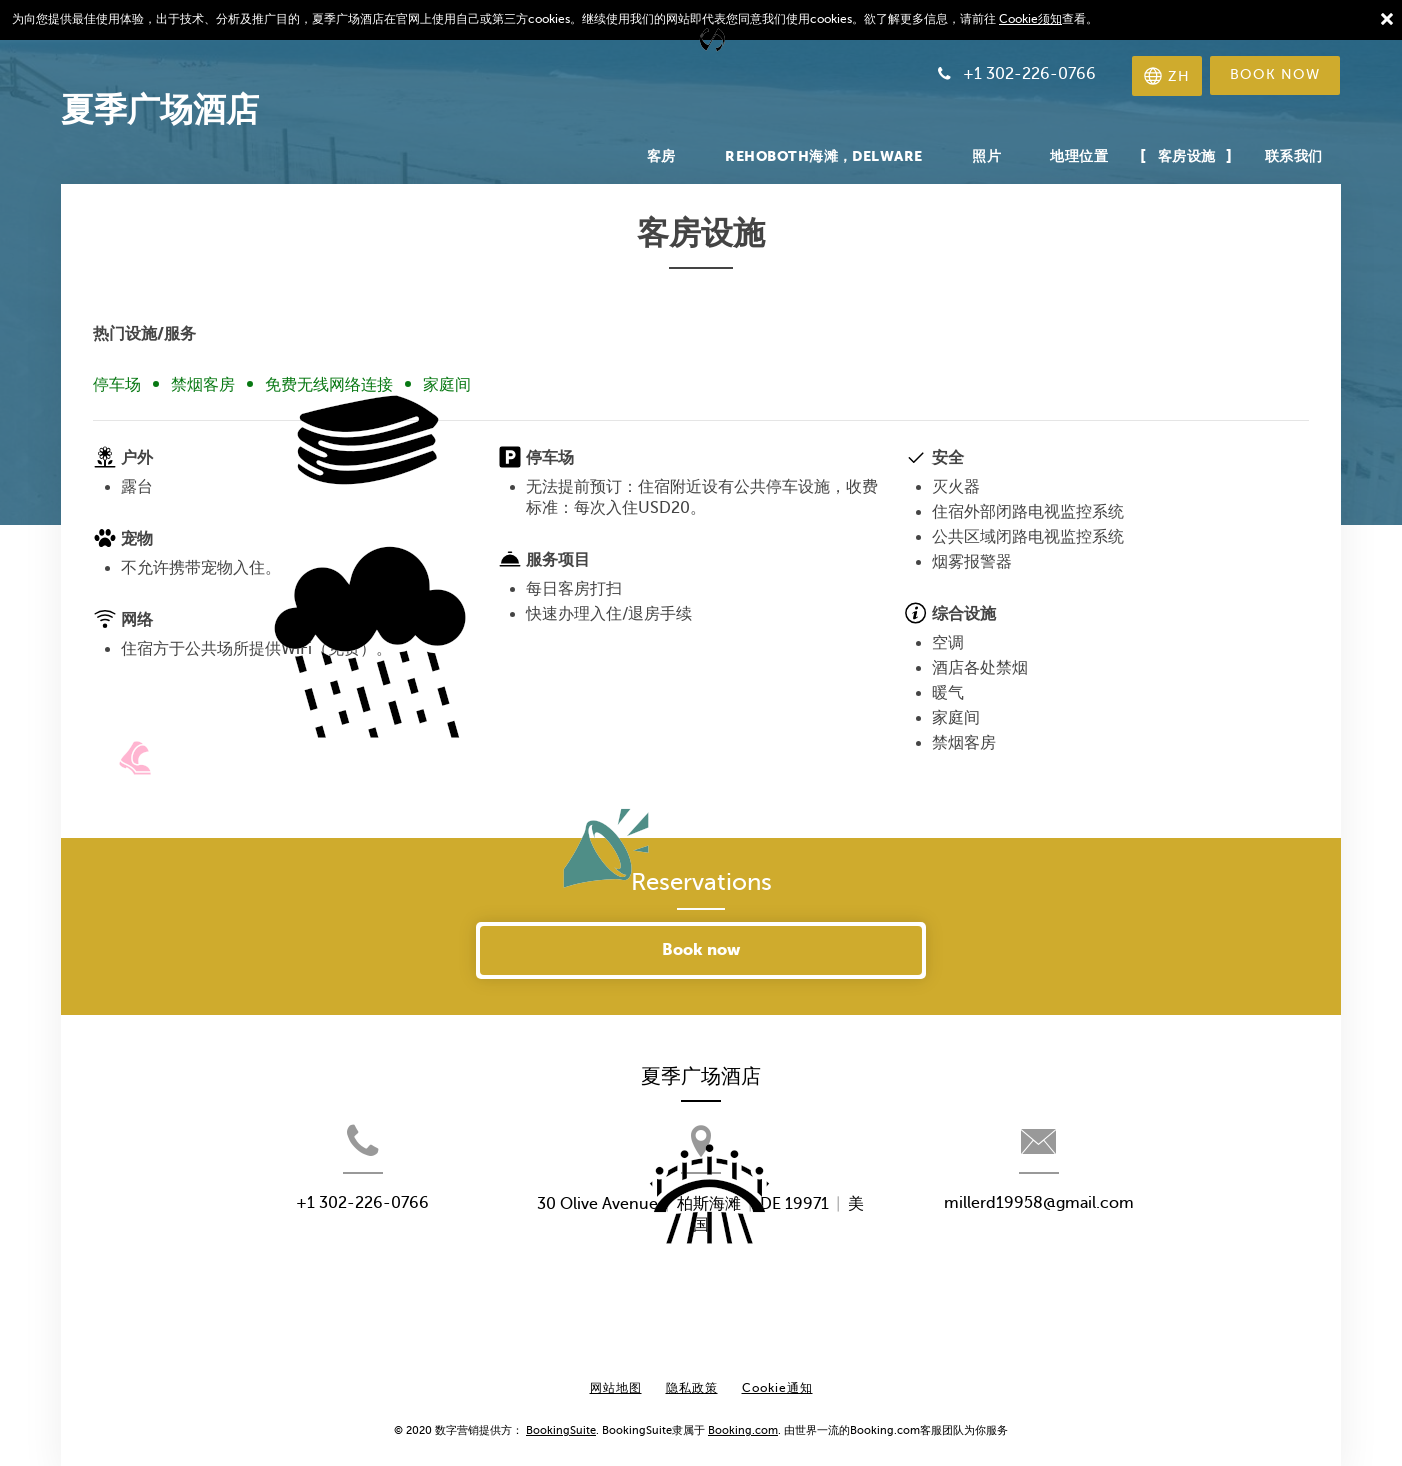  What do you see at coordinates (370, 642) in the screenshot?
I see `indicates rainy weather conditions` at bounding box center [370, 642].